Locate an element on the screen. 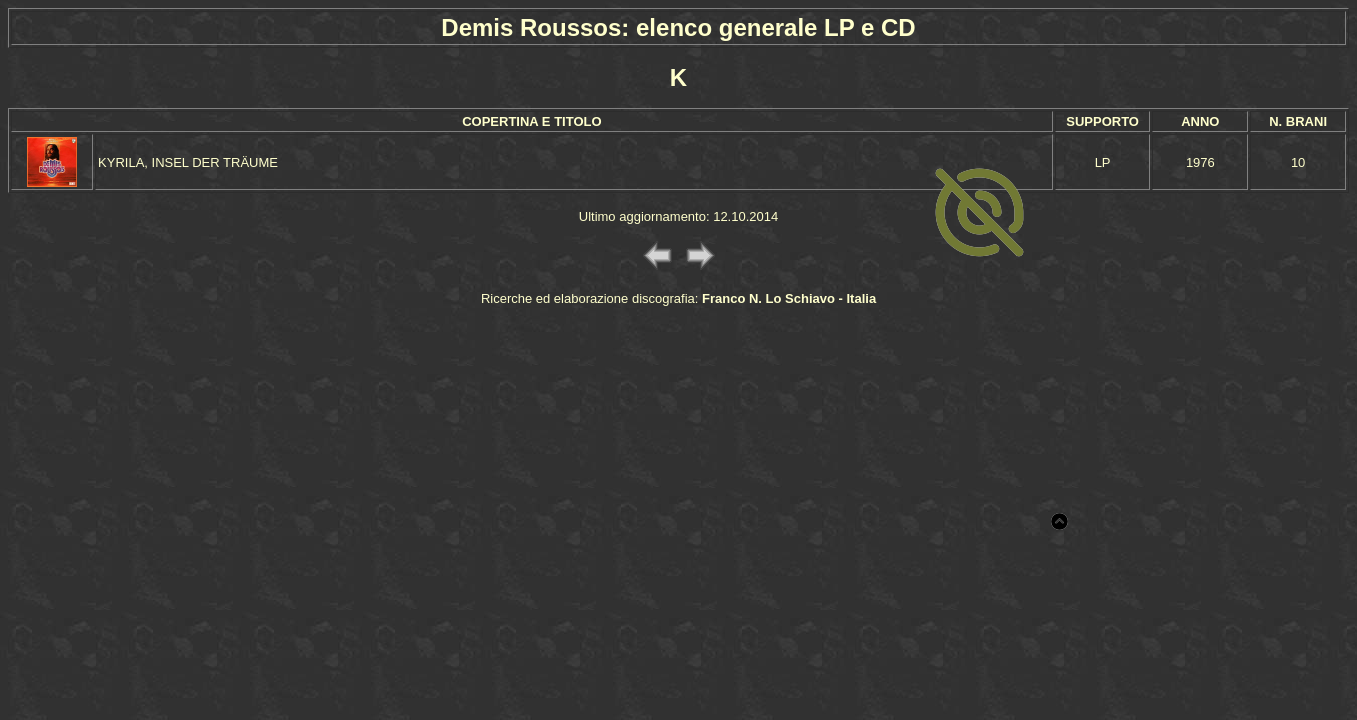 The height and width of the screenshot is (720, 1357). scroll to top of page is located at coordinates (1059, 521).